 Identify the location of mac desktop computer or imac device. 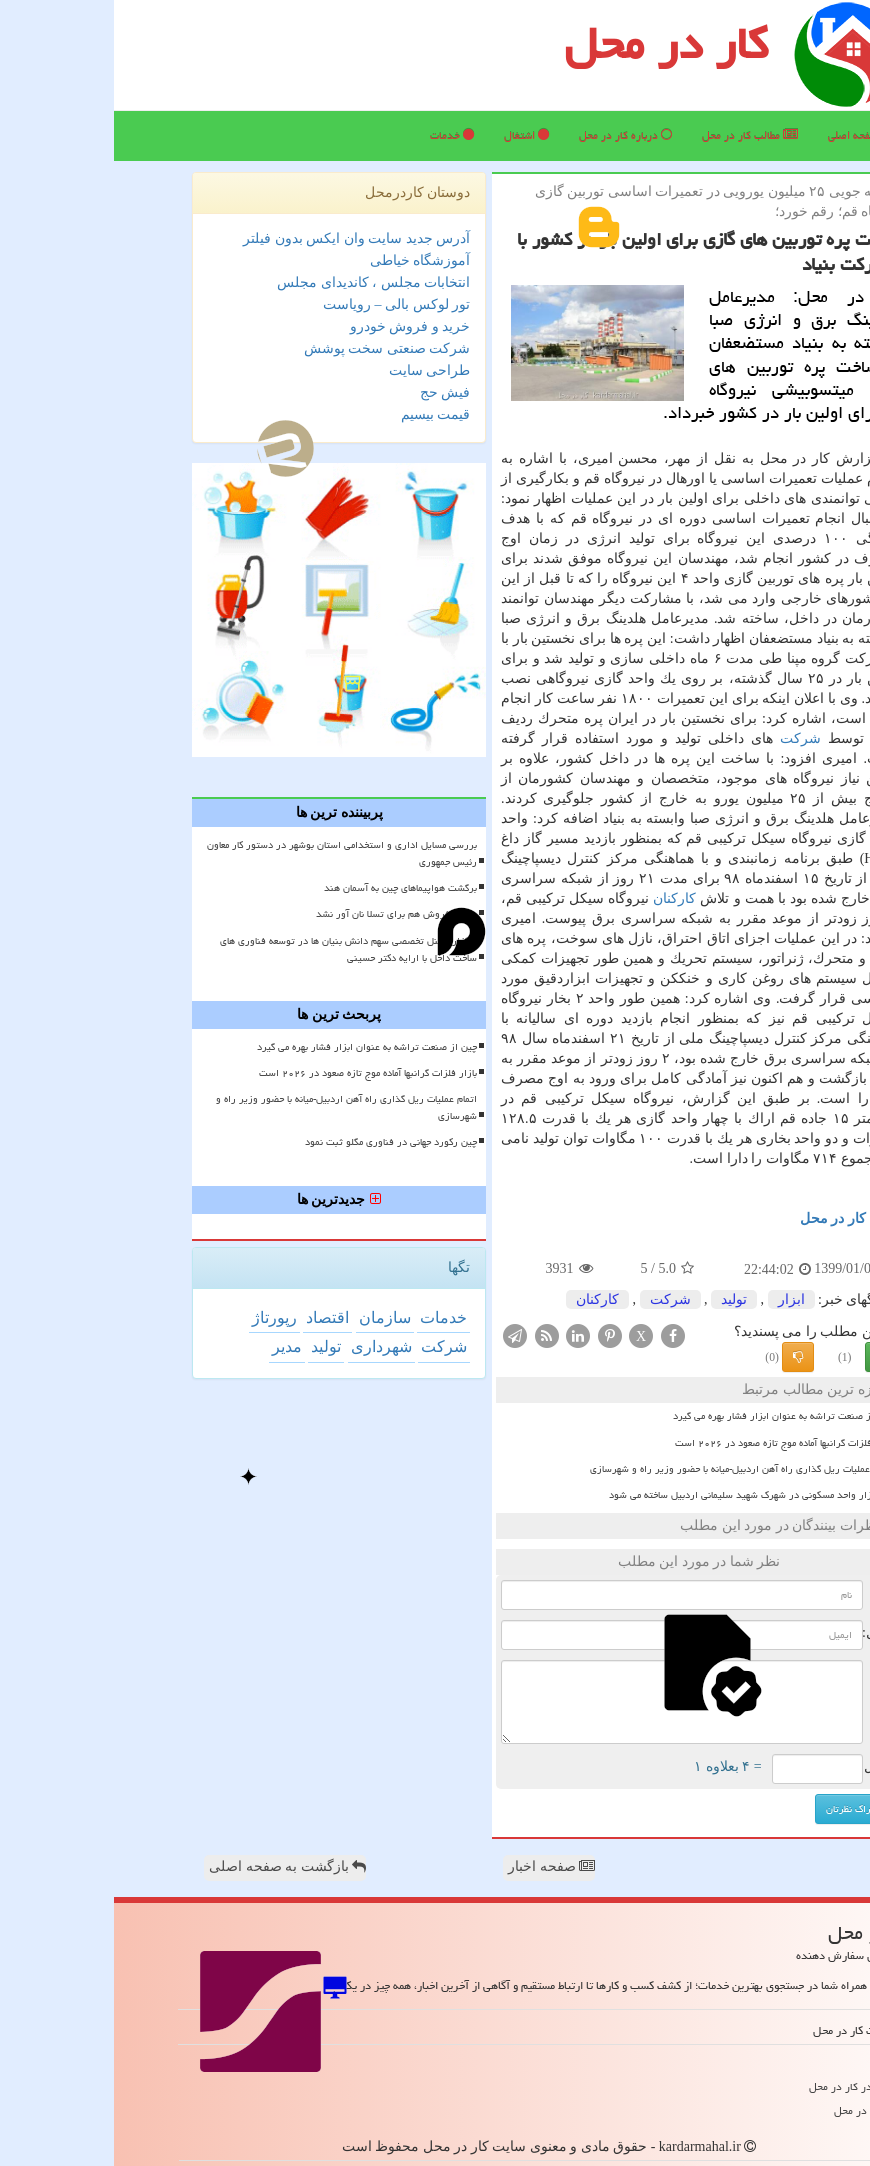
(335, 1987).